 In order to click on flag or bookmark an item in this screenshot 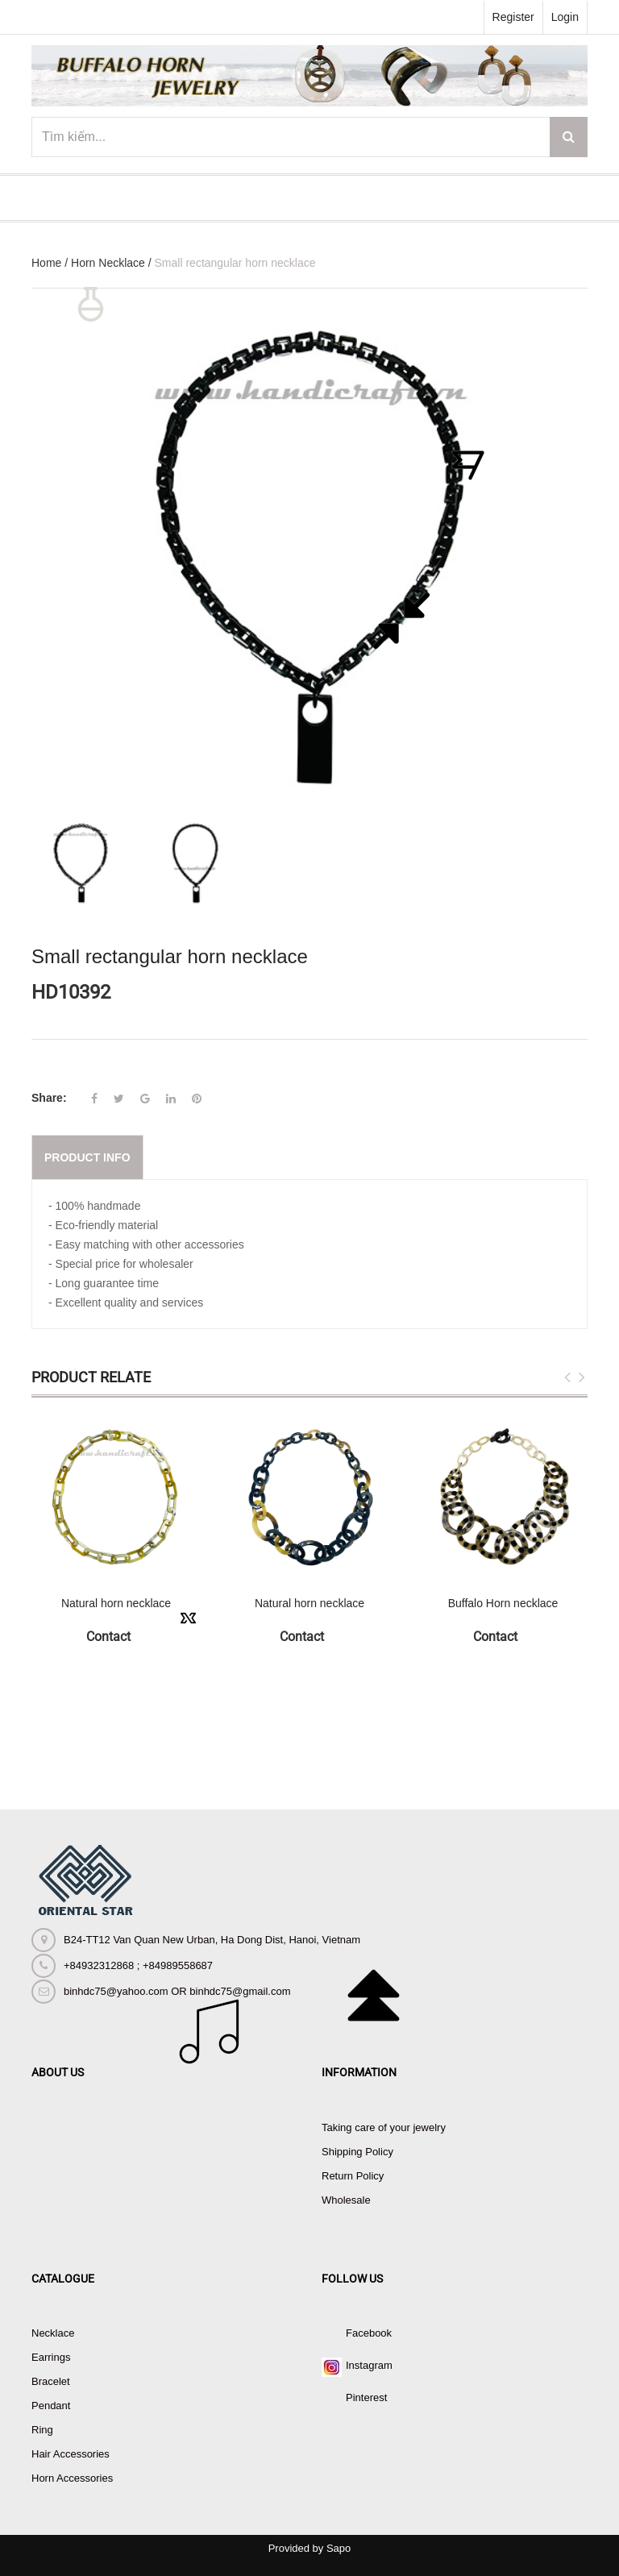, I will do `click(467, 463)`.